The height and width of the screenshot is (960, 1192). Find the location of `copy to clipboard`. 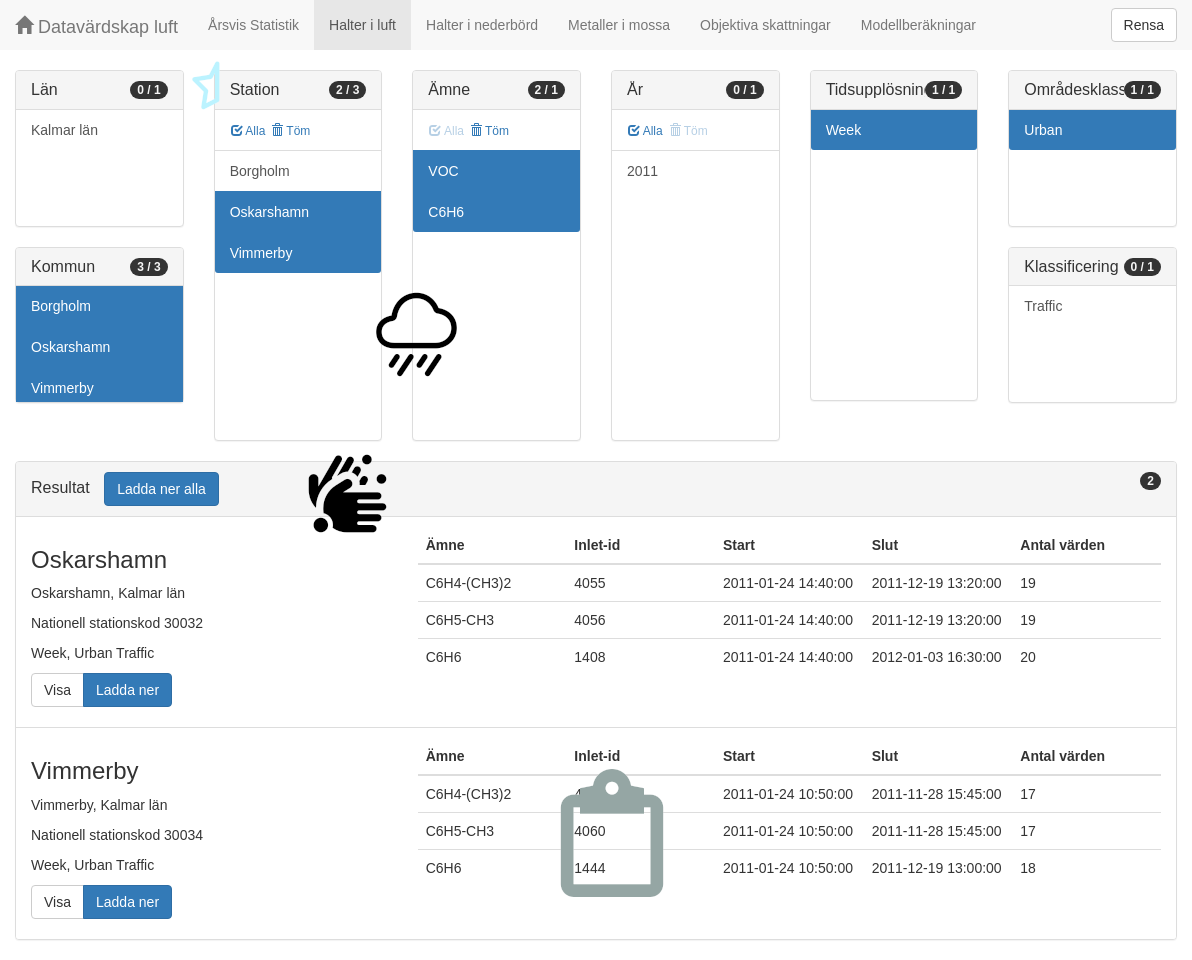

copy to clipboard is located at coordinates (612, 833).